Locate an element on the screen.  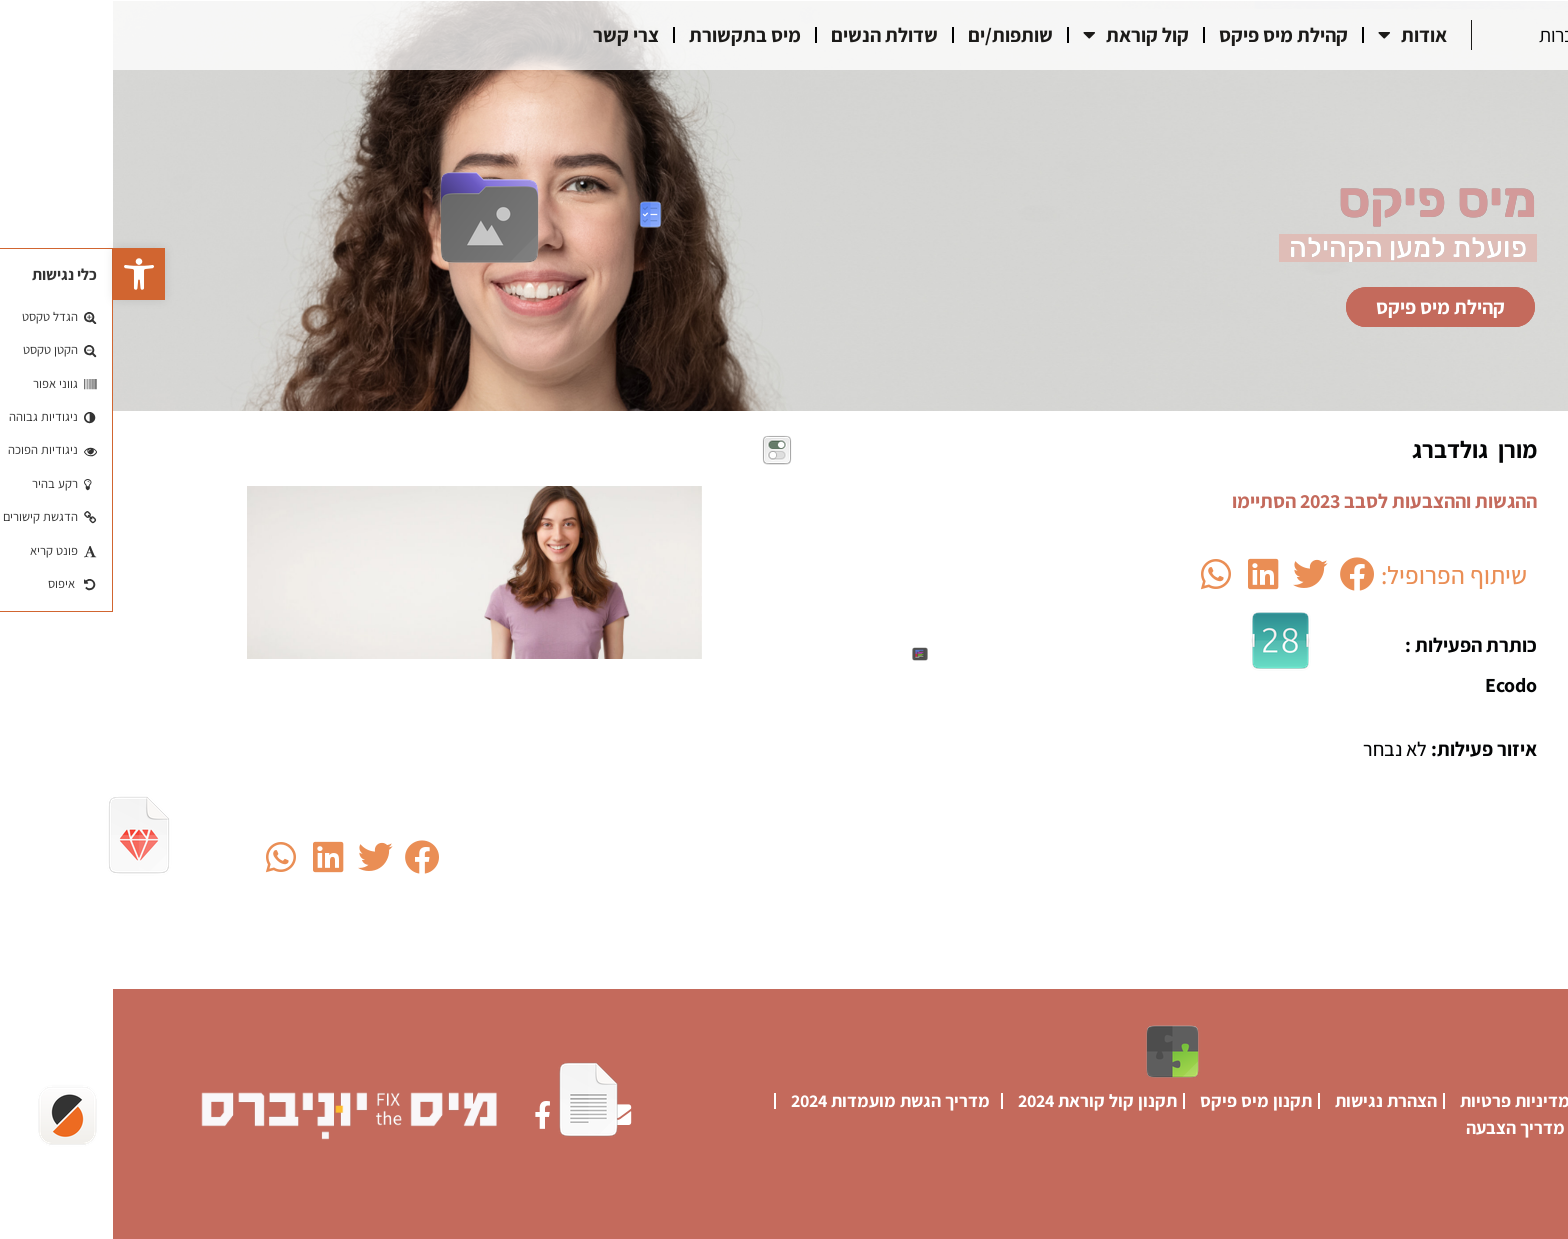
open PrusaSlicer 3D printing software is located at coordinates (67, 1115).